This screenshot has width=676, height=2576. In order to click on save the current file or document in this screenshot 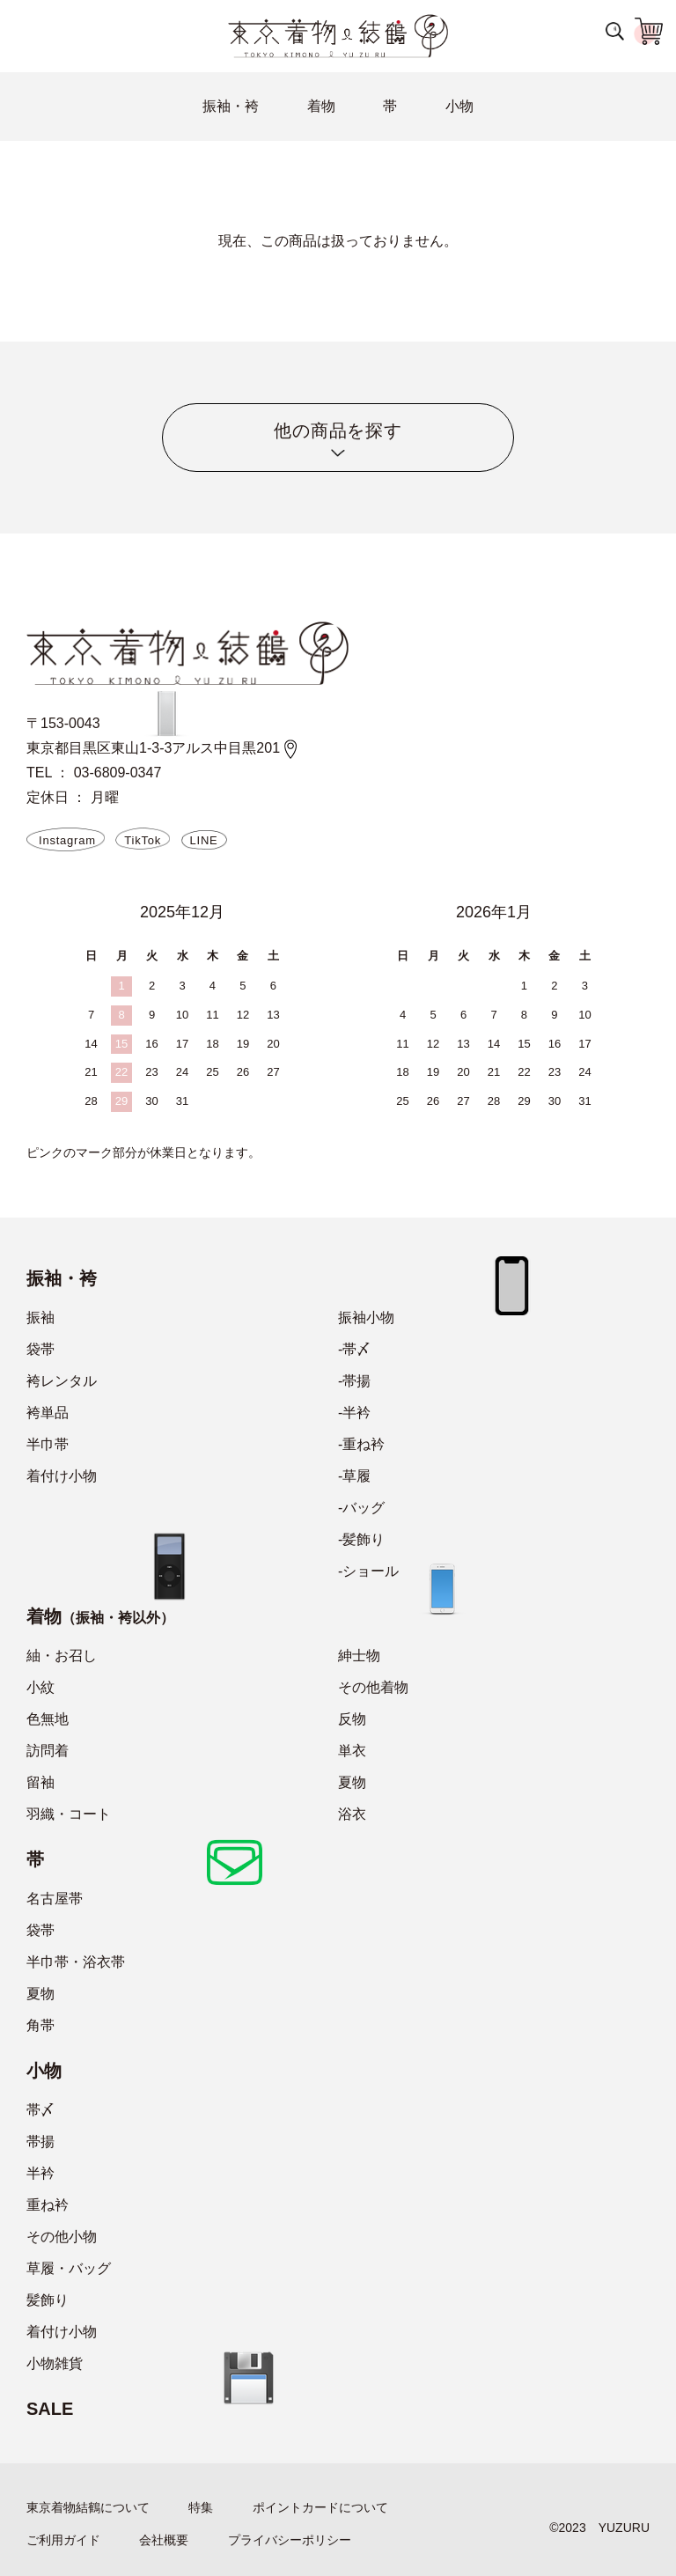, I will do `click(248, 2378)`.